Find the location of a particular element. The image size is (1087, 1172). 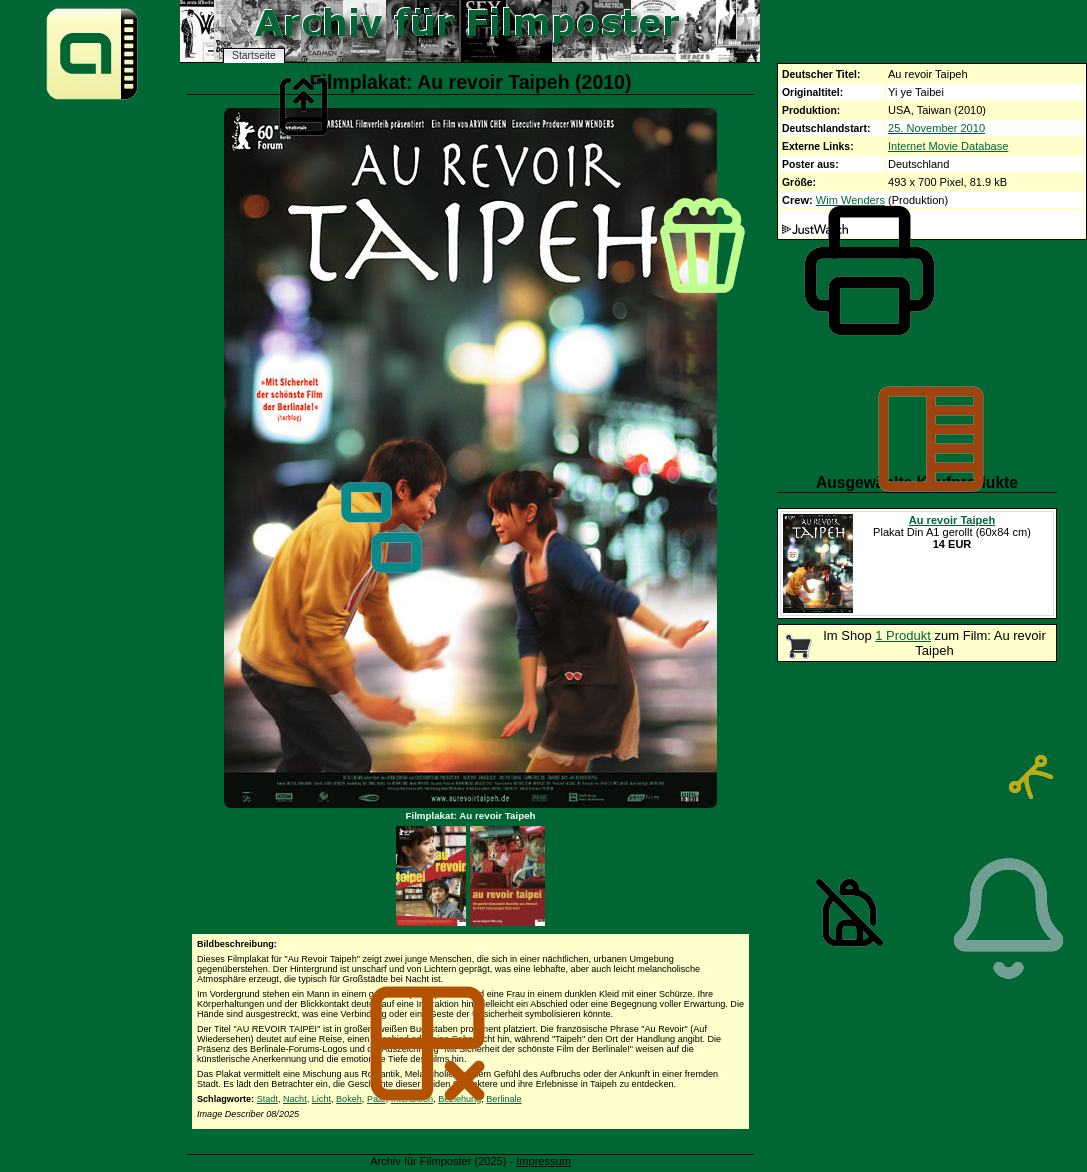

toggle between split-screen or half-view mode is located at coordinates (931, 439).